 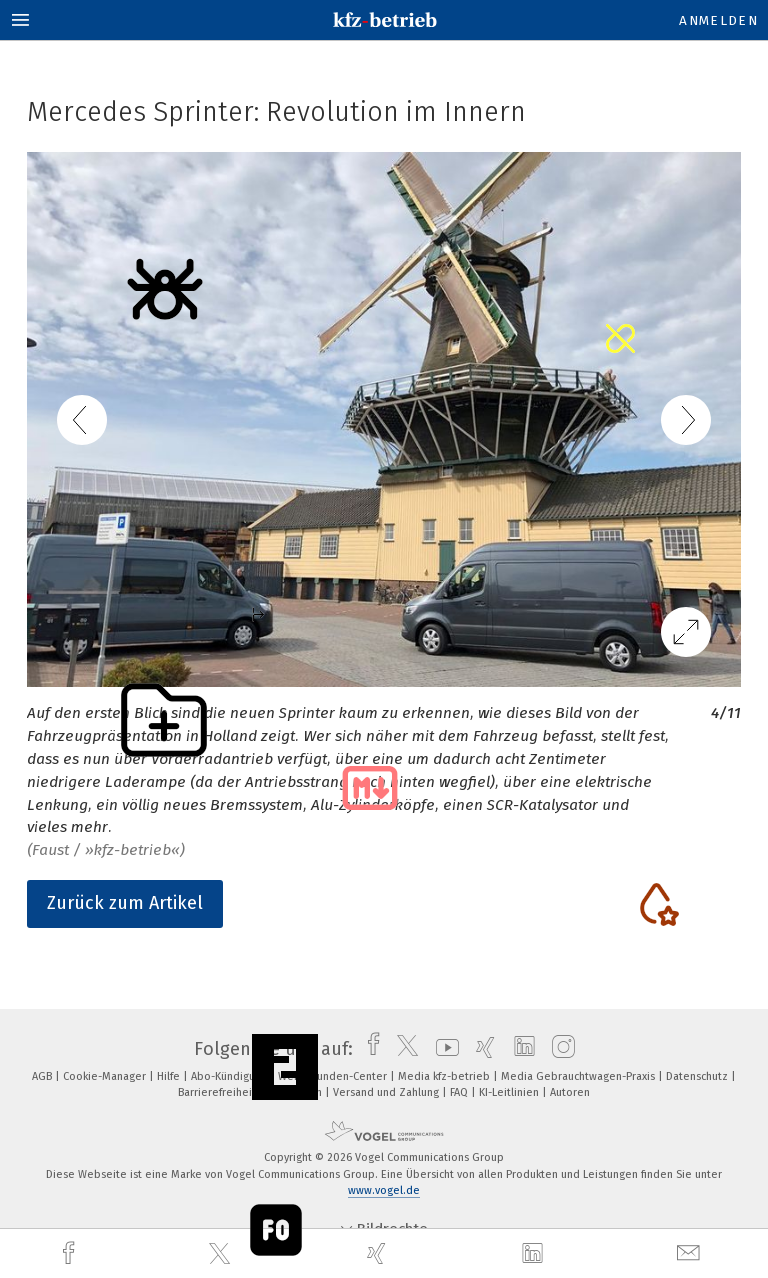 I want to click on indicates bug or error in the system, so click(x=165, y=291).